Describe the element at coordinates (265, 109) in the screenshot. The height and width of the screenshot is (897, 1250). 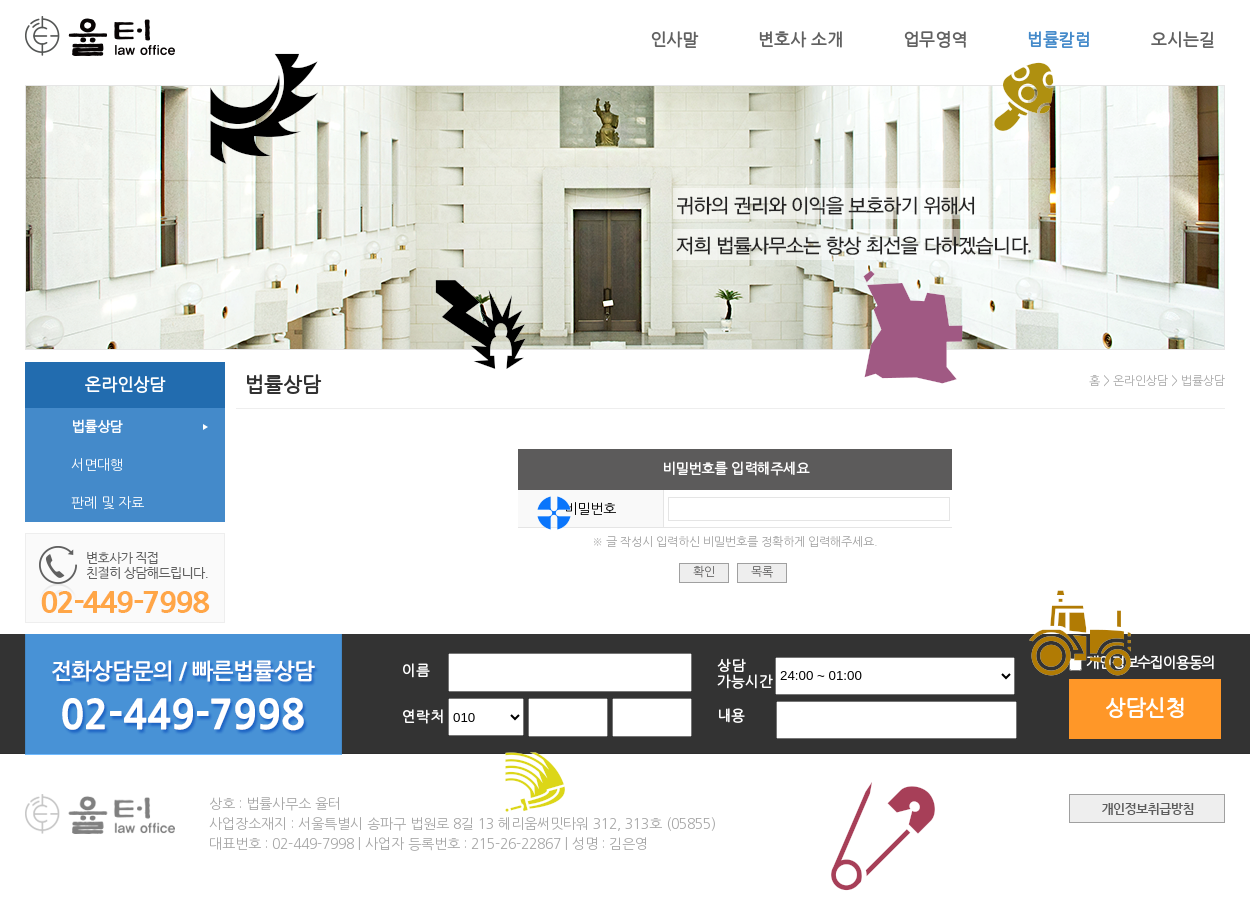
I see `equip or select a saw blade weapon` at that location.